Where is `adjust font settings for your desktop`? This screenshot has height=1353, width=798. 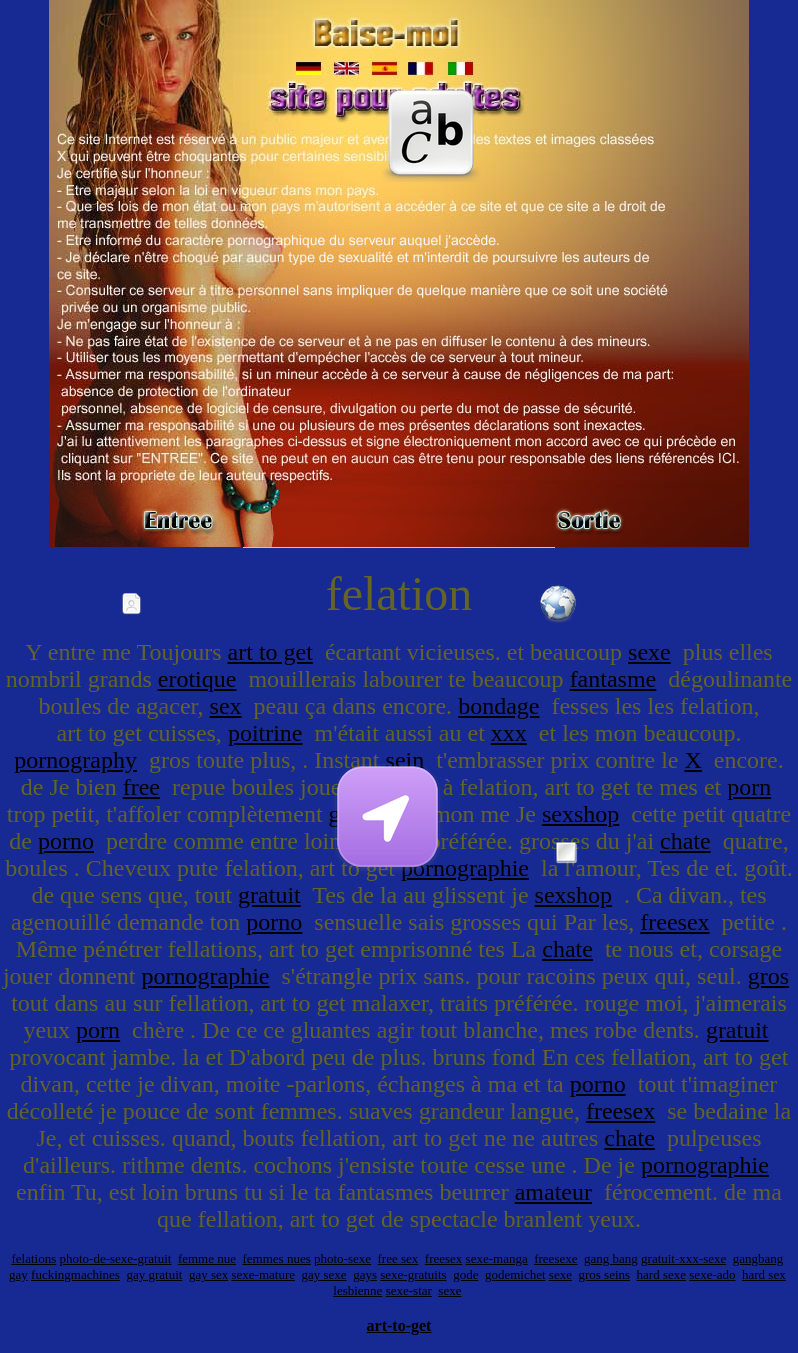
adjust font settings for your desktop is located at coordinates (431, 132).